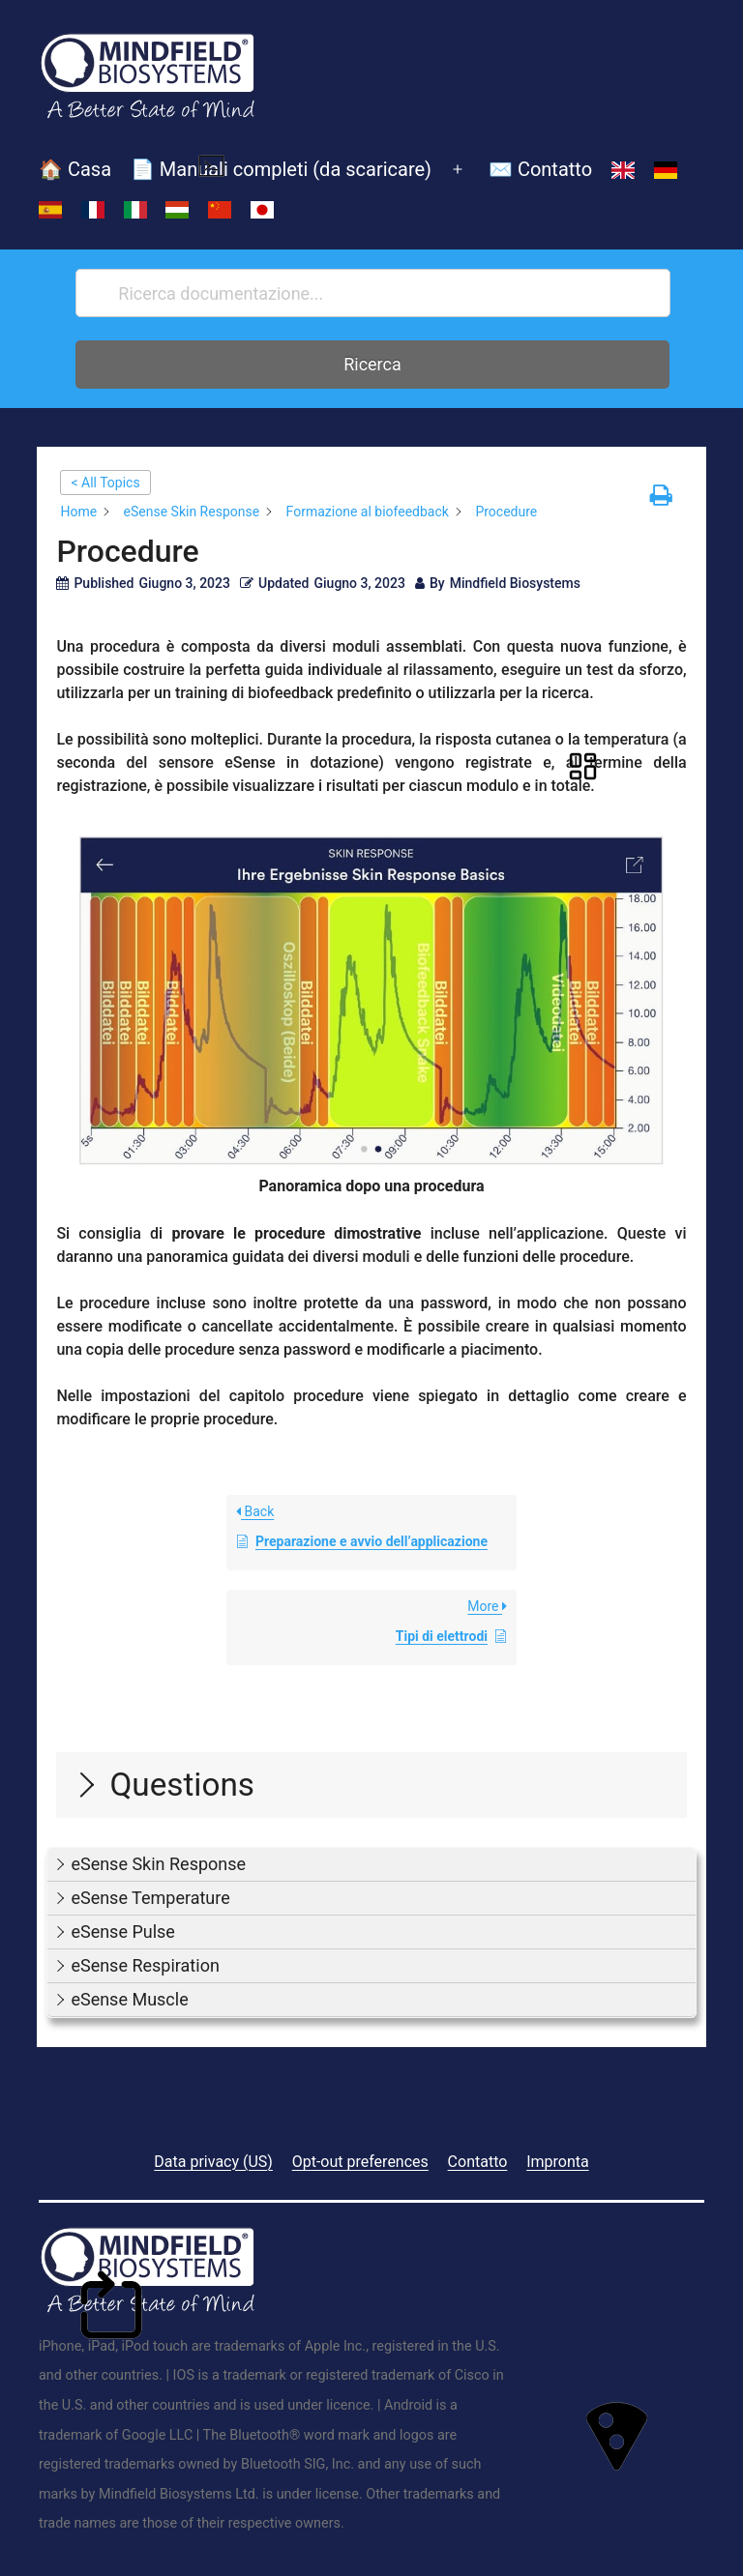 Image resolution: width=743 pixels, height=2576 pixels. I want to click on open command line terminal, so click(211, 165).